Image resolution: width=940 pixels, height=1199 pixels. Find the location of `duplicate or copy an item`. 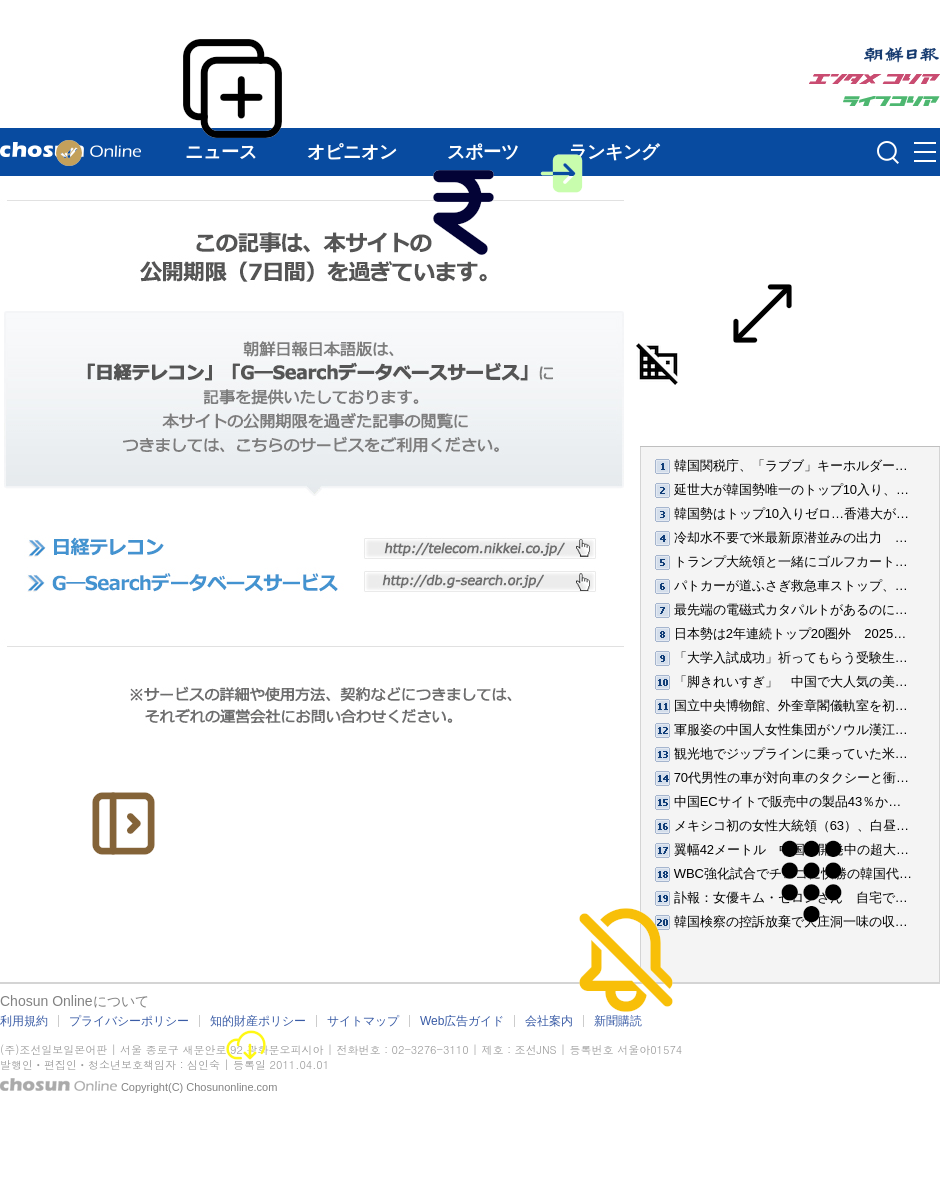

duplicate or copy an item is located at coordinates (232, 88).